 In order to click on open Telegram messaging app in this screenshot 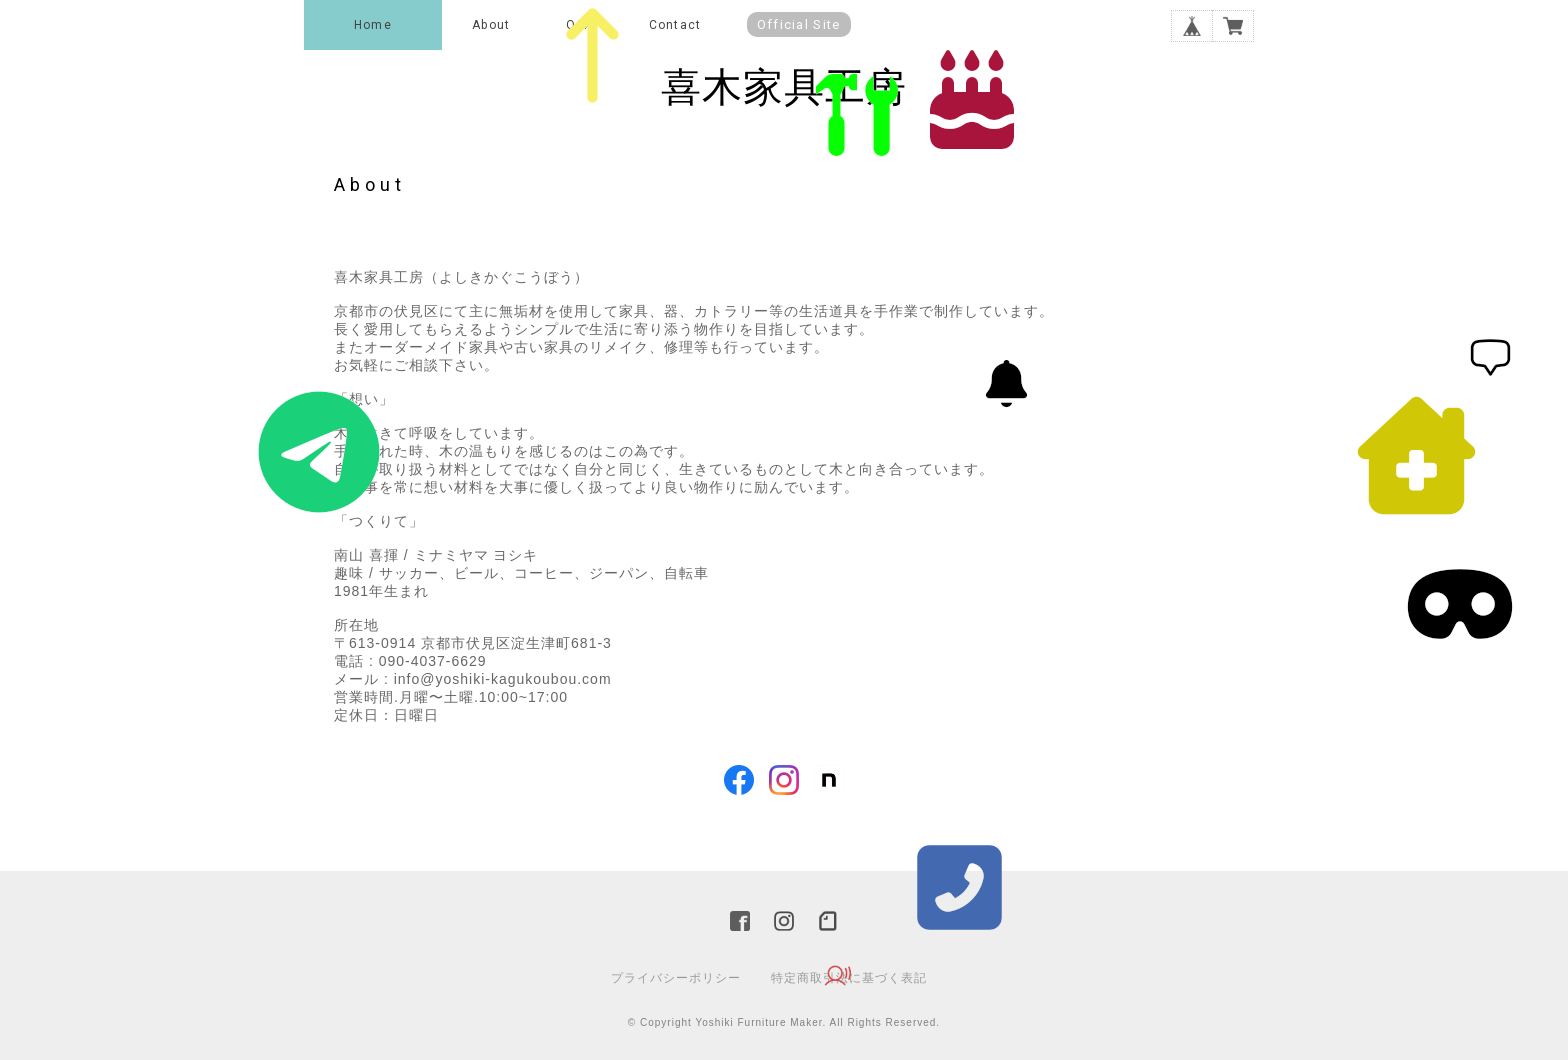, I will do `click(319, 452)`.